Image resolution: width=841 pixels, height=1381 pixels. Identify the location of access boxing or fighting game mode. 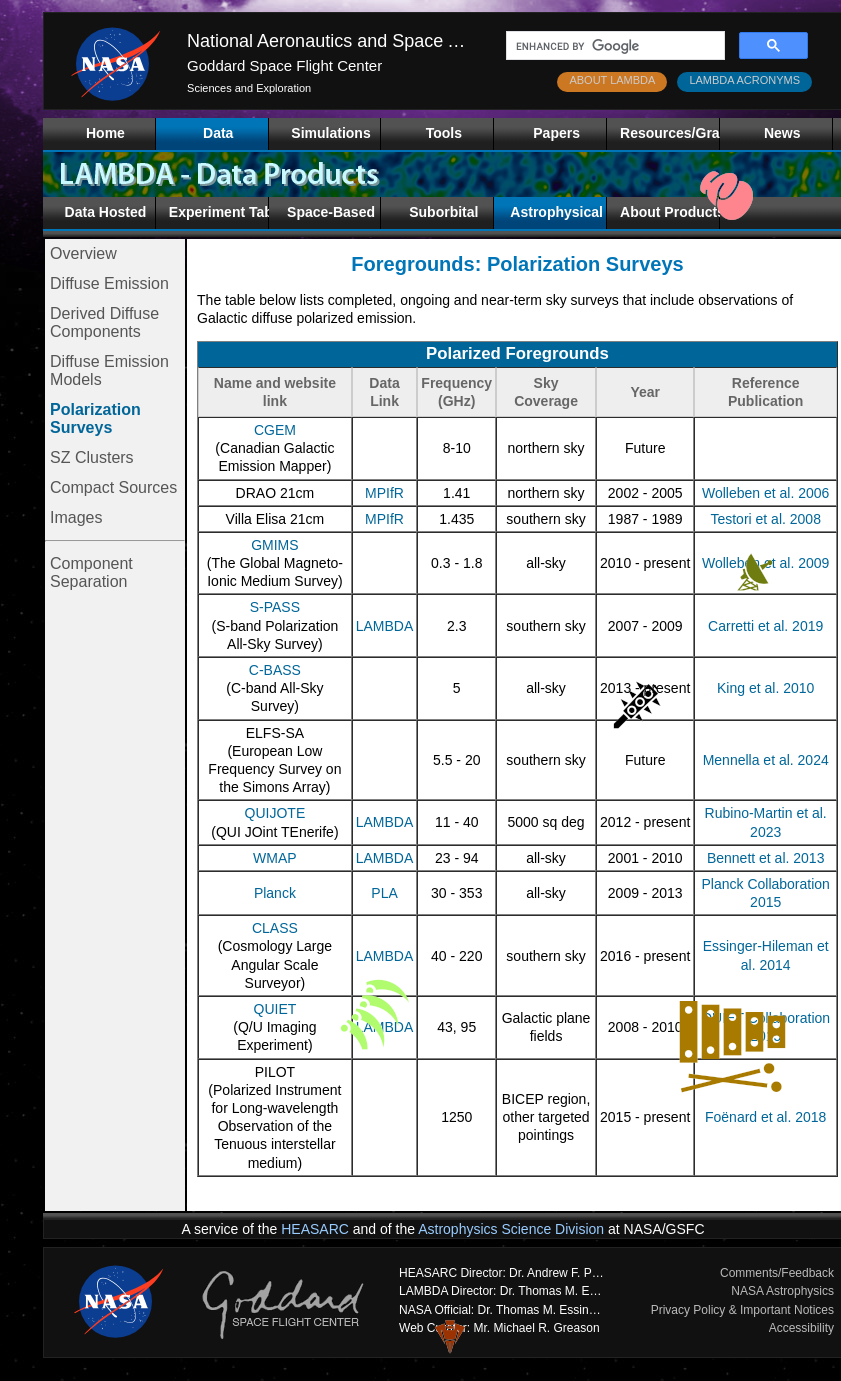
(726, 193).